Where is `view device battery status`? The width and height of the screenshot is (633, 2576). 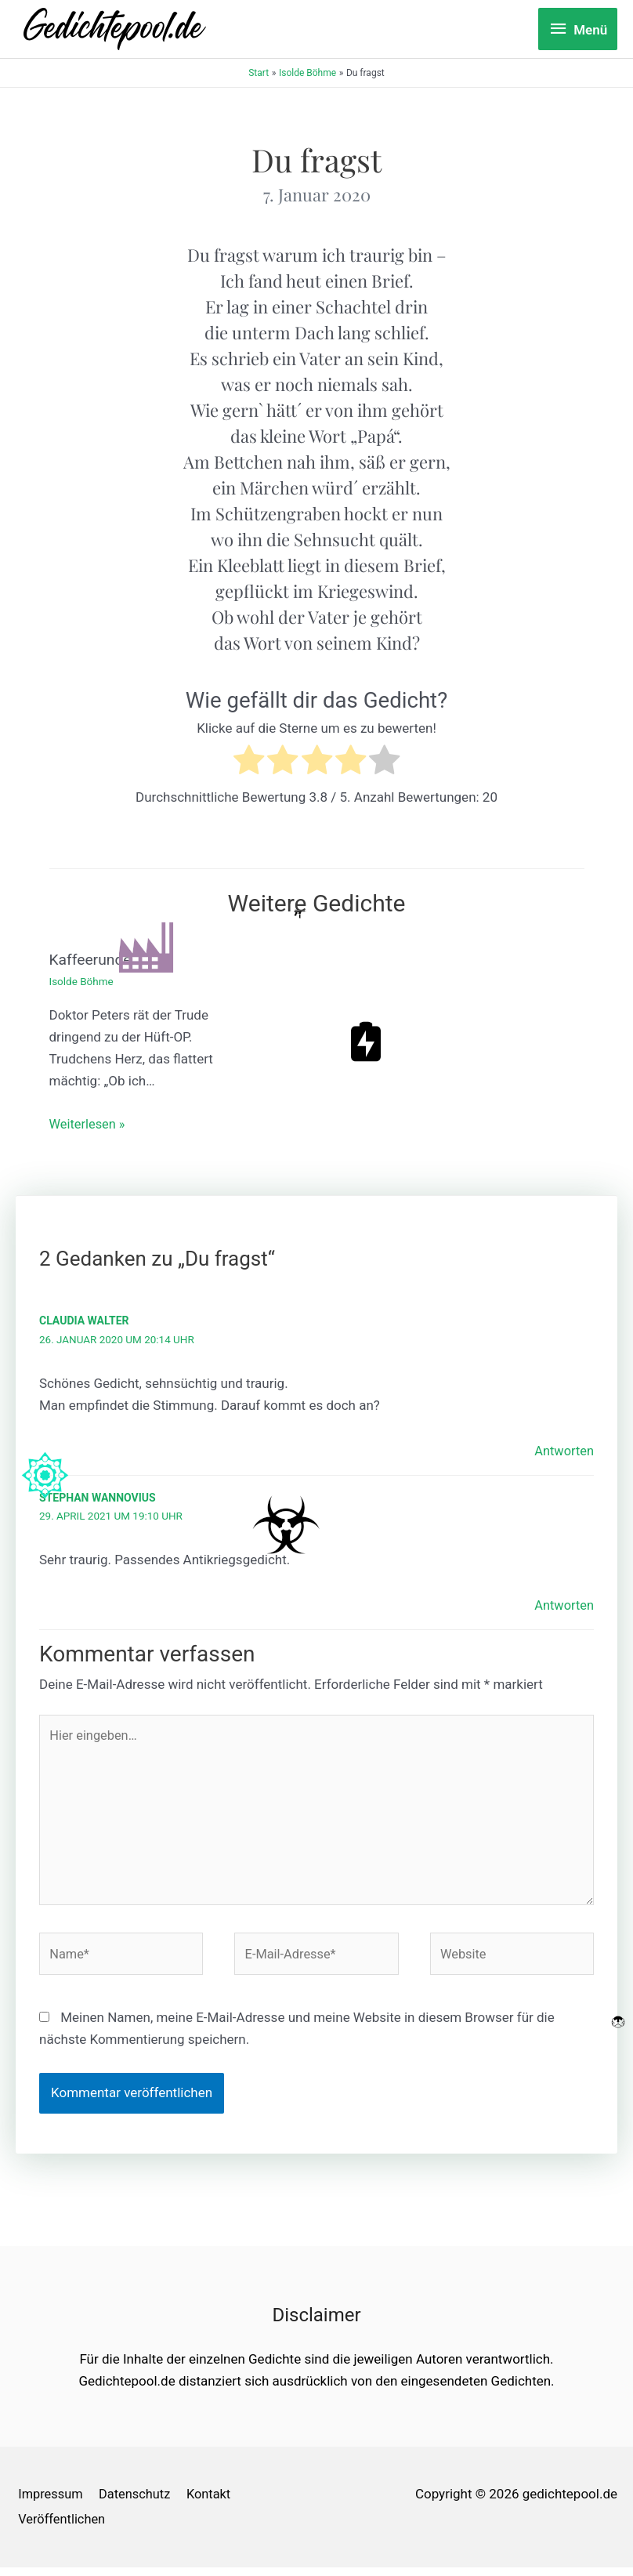
view device battery status is located at coordinates (366, 1042).